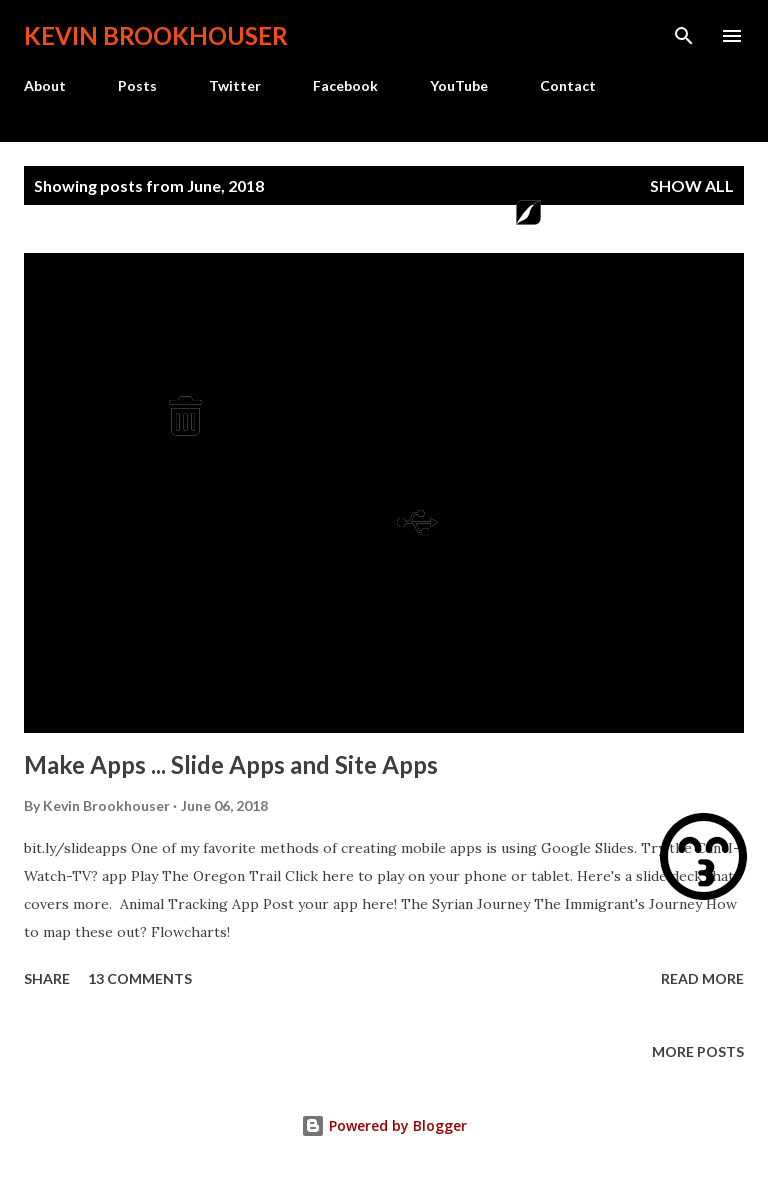 The width and height of the screenshot is (768, 1182). I want to click on delete selected item, so click(185, 416).